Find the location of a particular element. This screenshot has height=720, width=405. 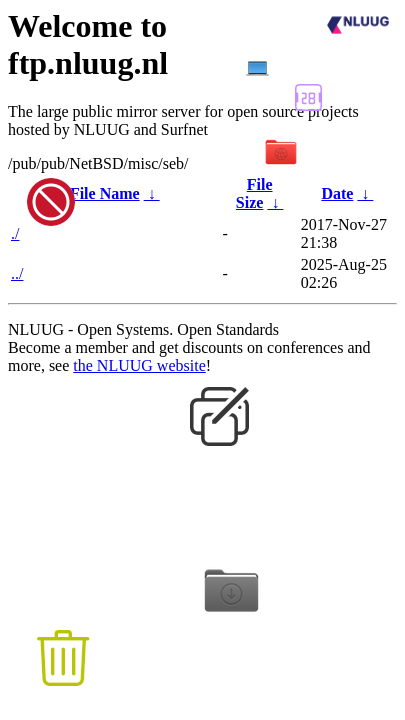

open the calendar app is located at coordinates (308, 97).